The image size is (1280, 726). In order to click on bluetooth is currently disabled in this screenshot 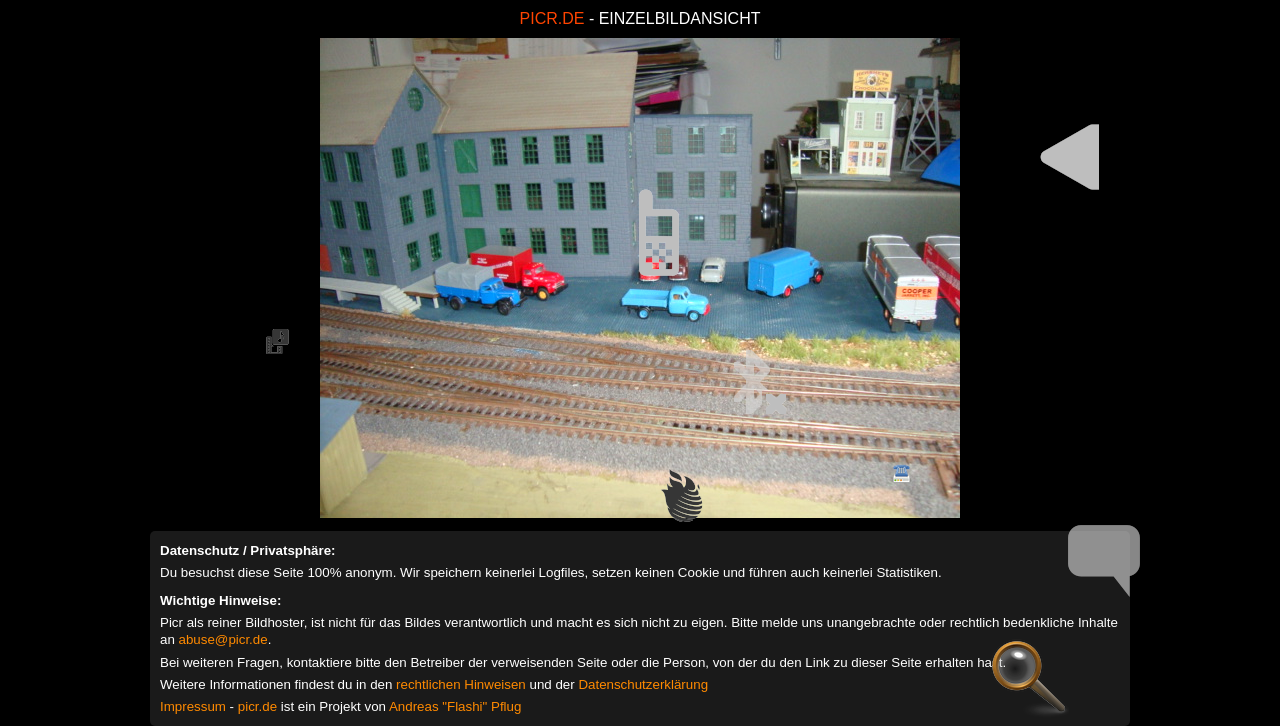, I will do `click(754, 382)`.